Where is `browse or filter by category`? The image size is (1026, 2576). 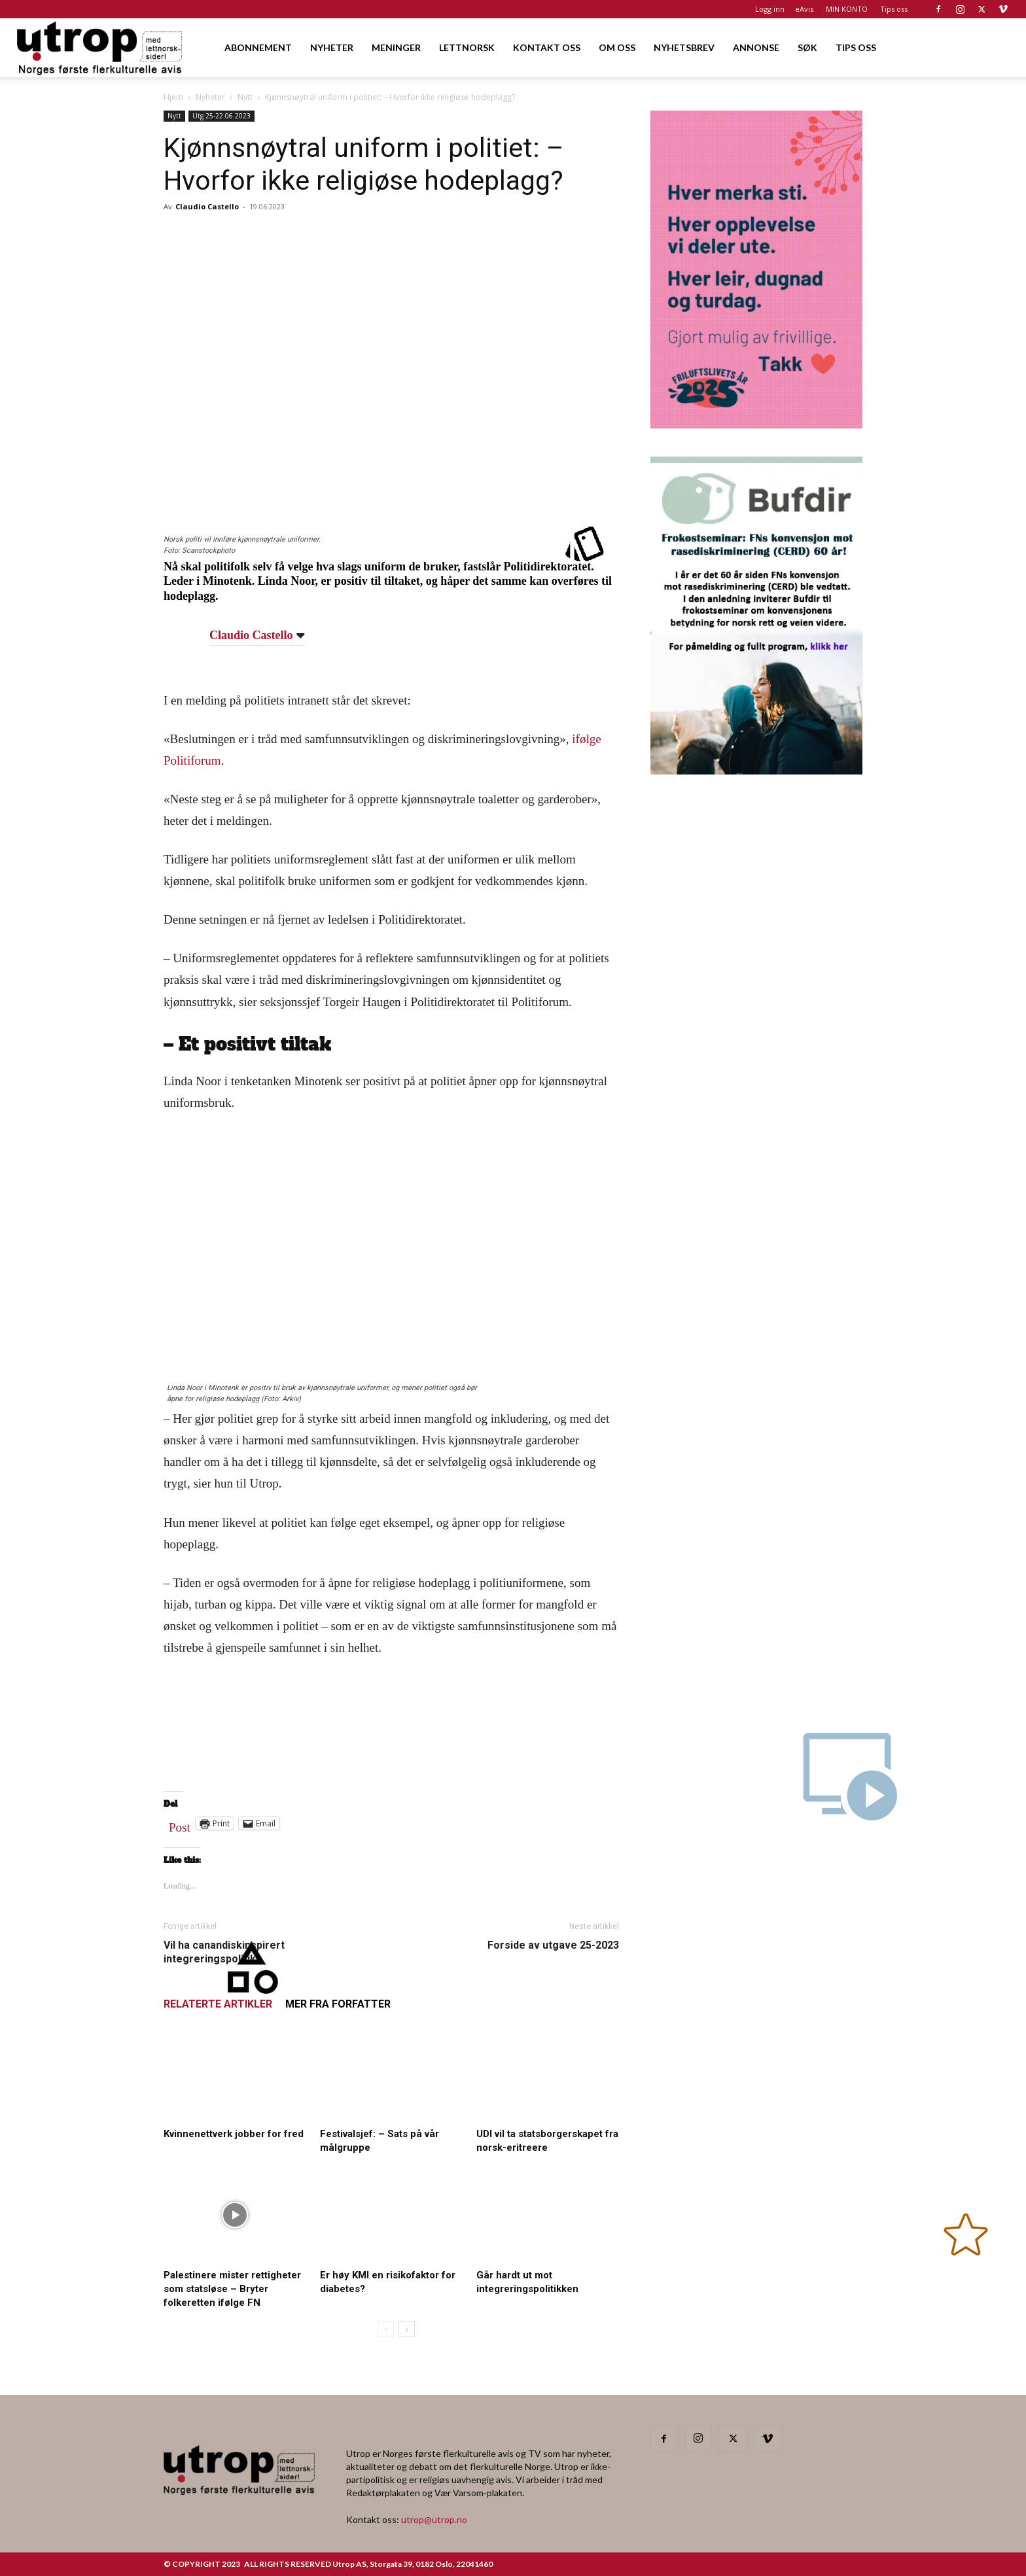
browse or filter by category is located at coordinates (251, 1967).